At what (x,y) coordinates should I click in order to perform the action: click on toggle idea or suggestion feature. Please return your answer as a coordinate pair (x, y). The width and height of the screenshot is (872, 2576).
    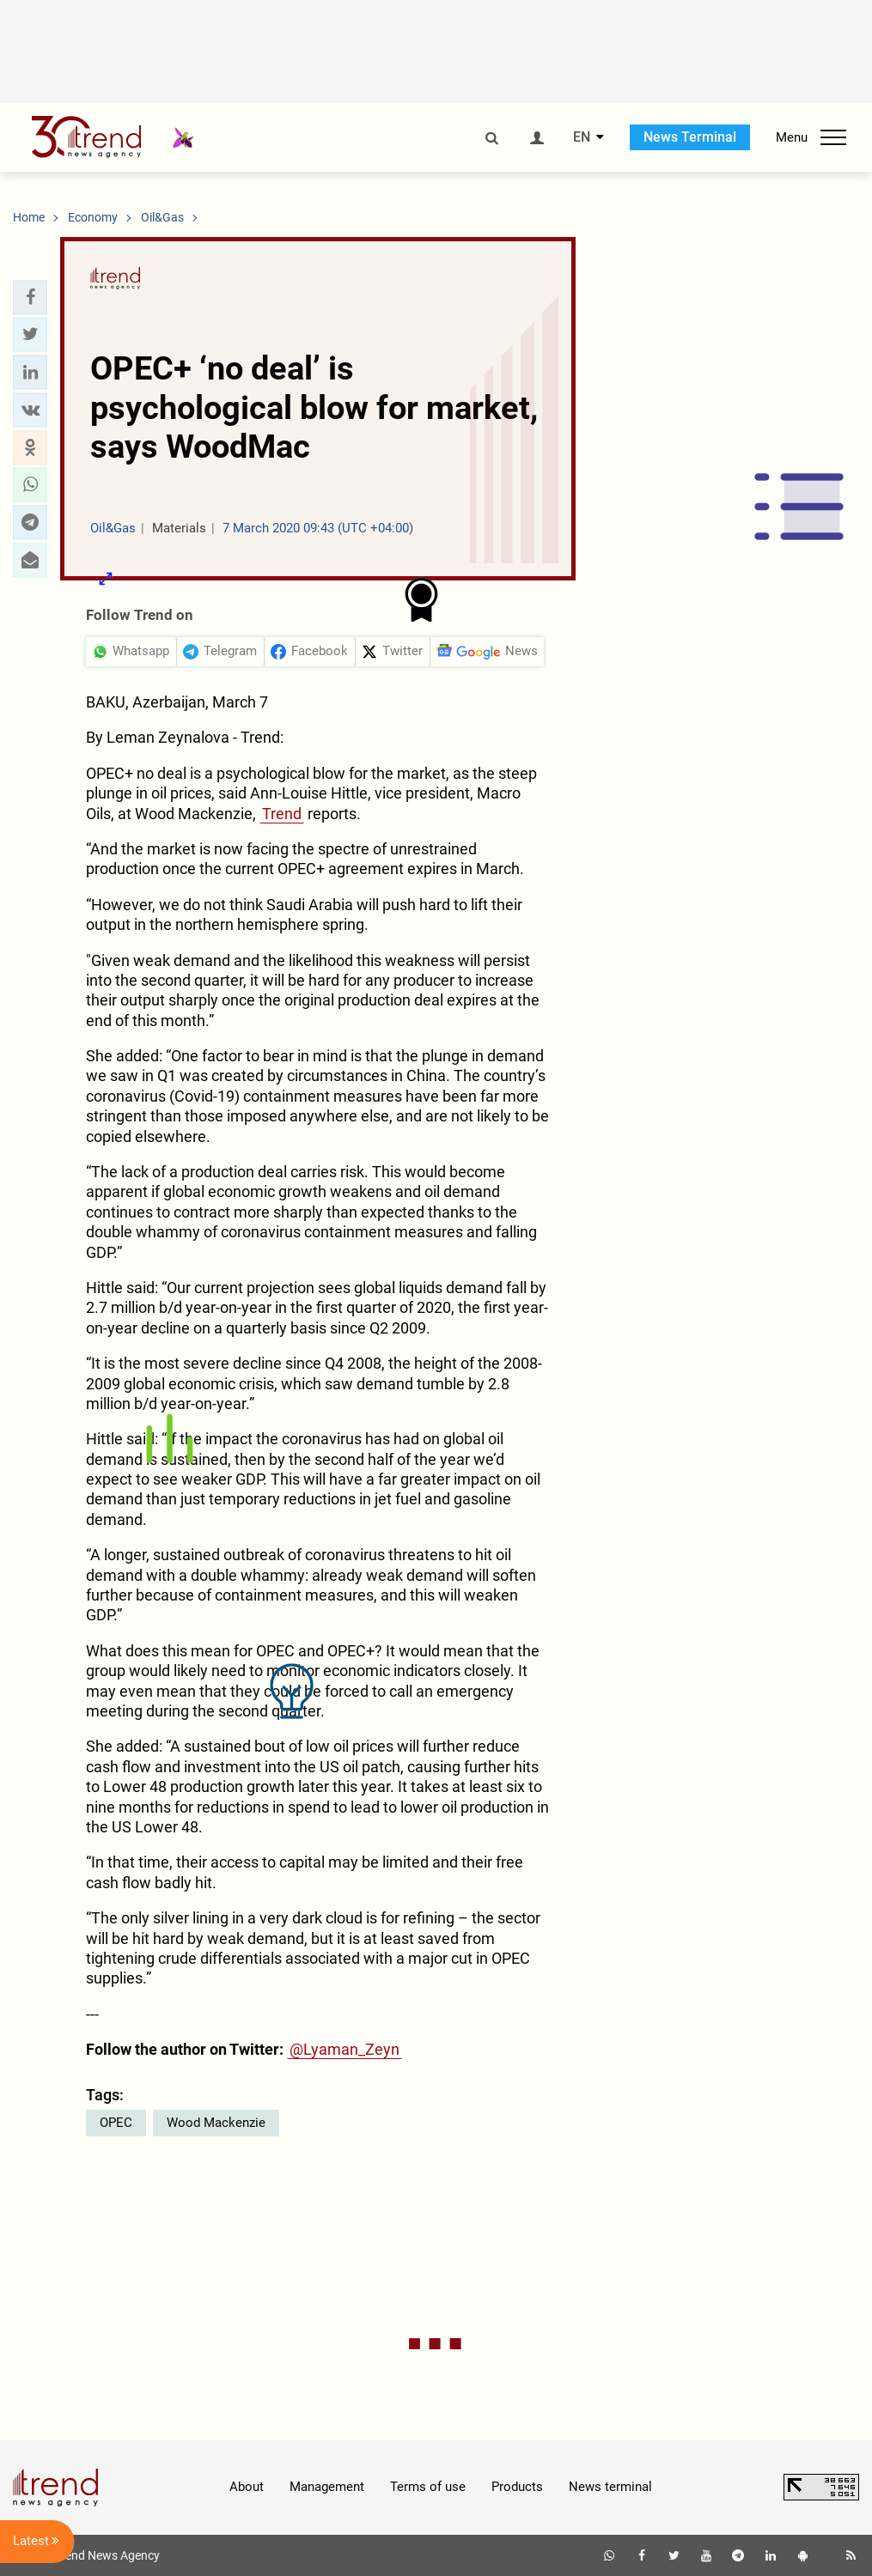
    Looking at the image, I should click on (291, 1691).